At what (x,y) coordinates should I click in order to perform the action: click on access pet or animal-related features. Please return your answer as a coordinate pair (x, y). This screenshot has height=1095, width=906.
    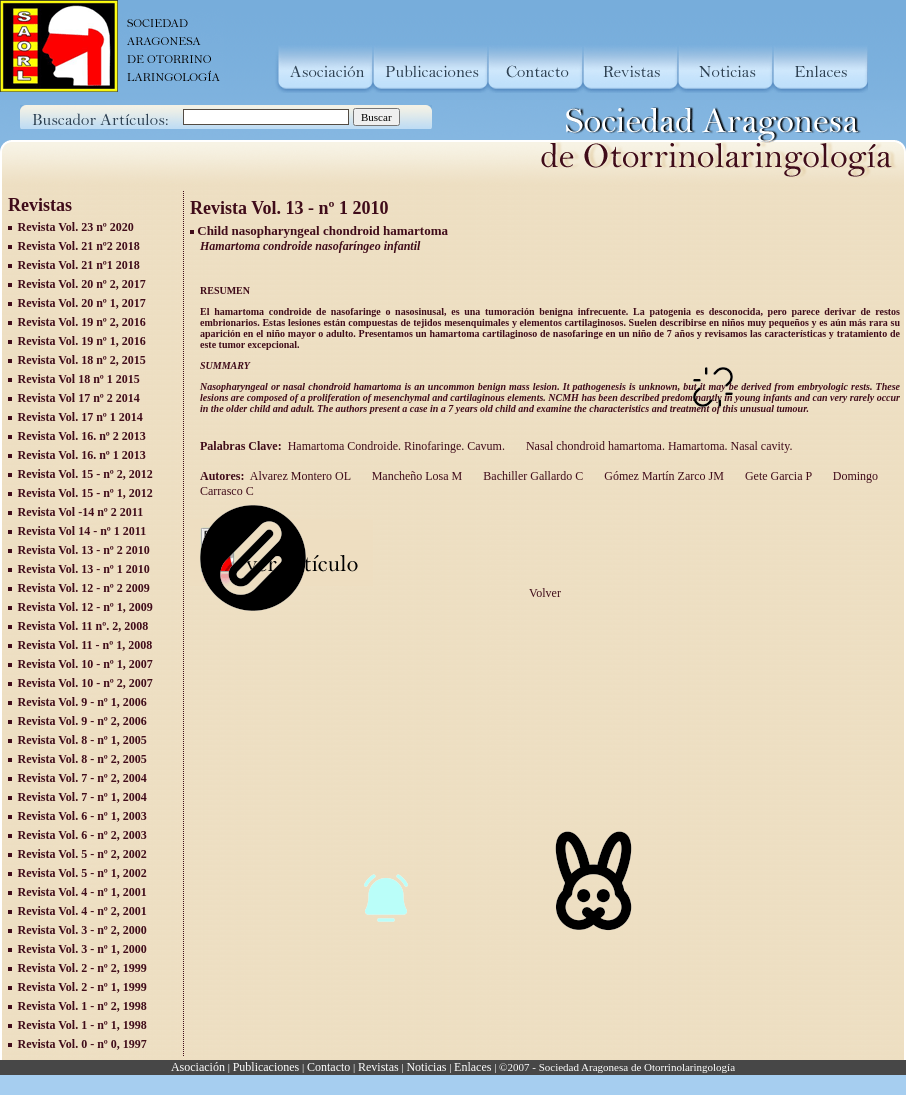
    Looking at the image, I should click on (593, 882).